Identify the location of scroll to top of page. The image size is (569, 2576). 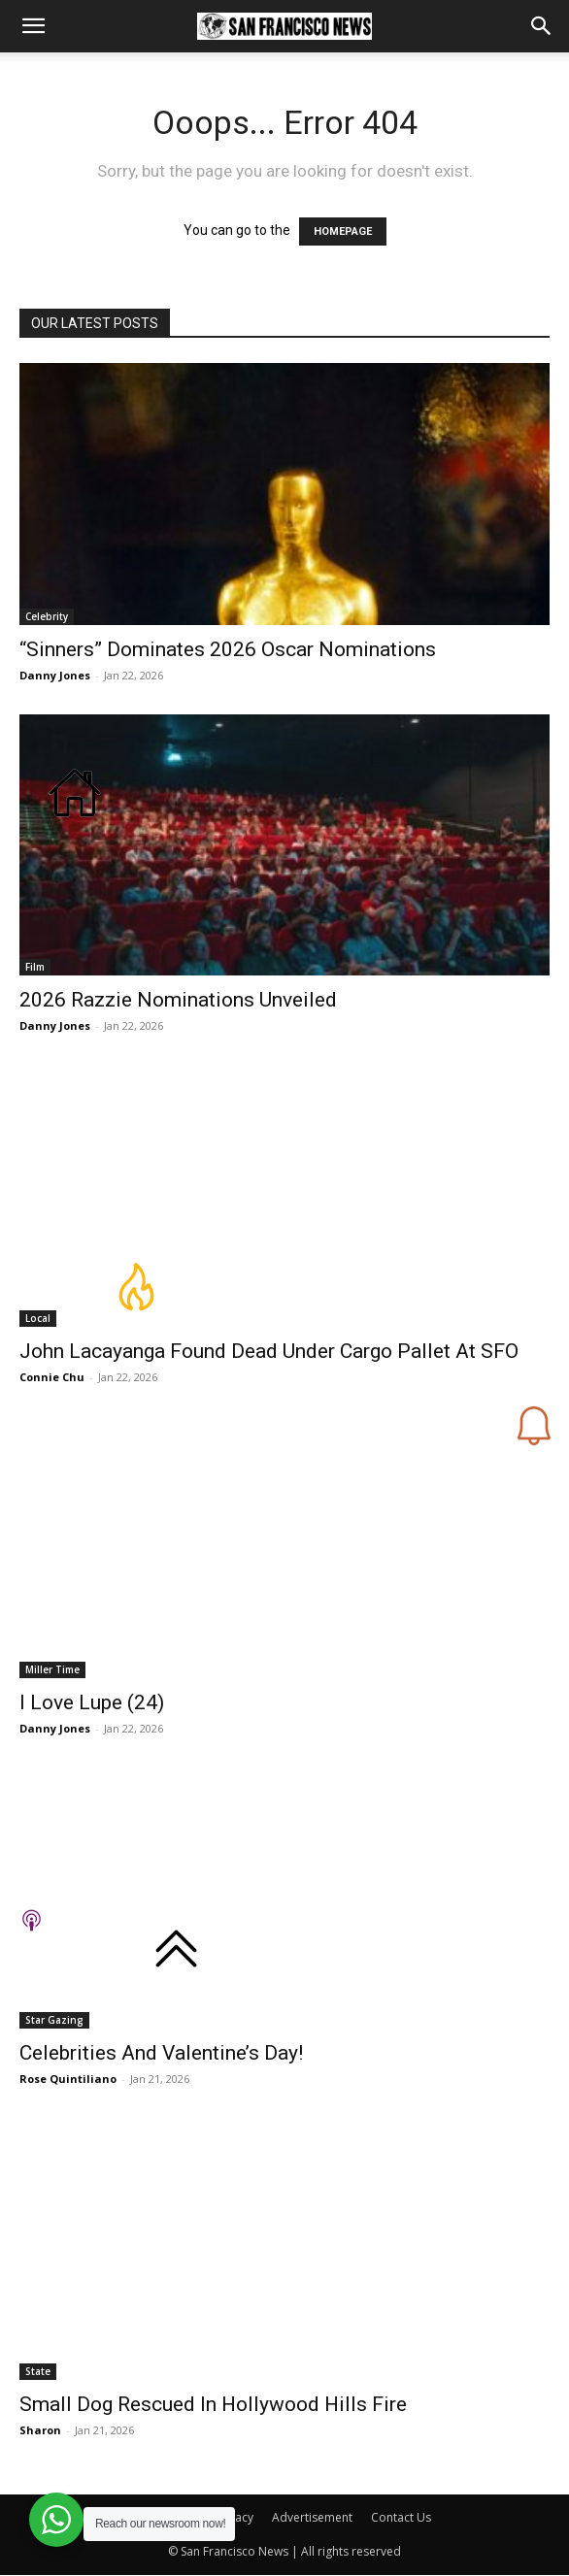
(176, 1948).